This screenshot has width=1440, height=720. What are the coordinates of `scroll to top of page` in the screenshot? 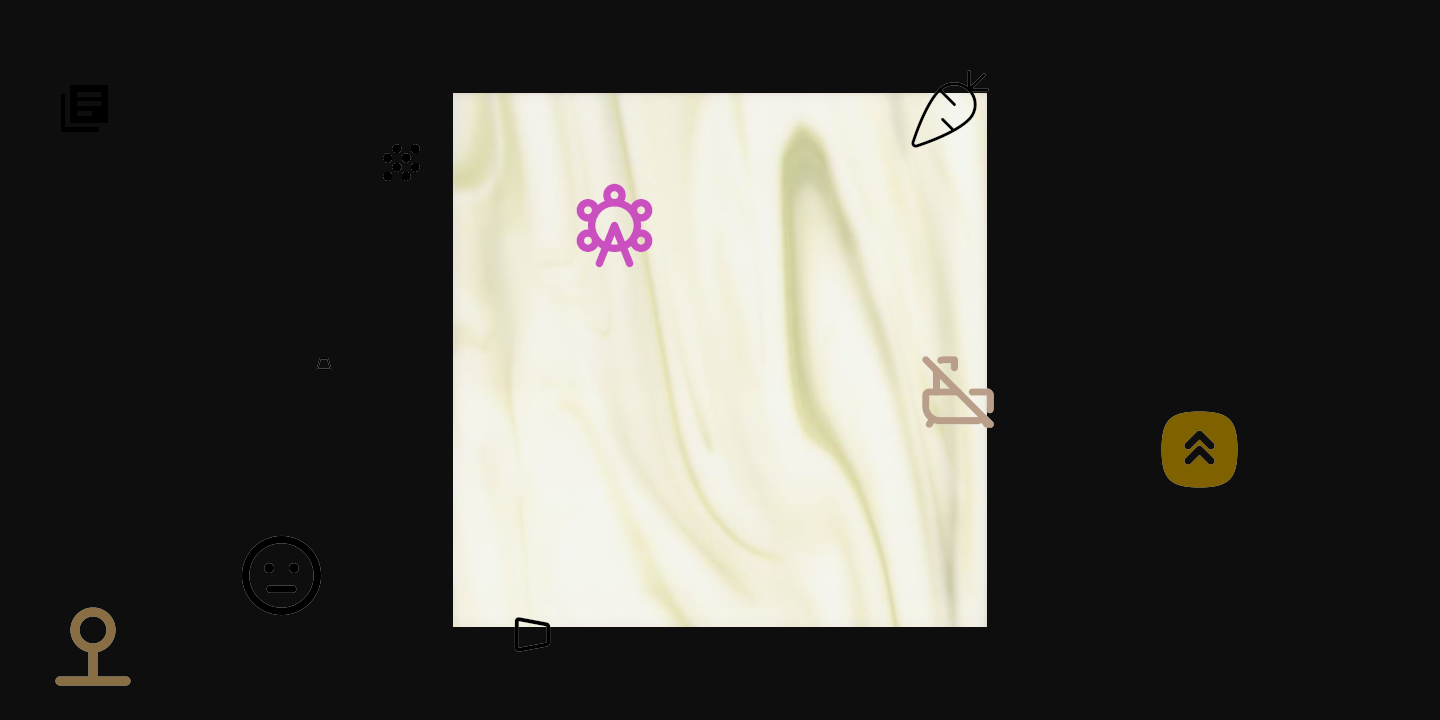 It's located at (1199, 449).